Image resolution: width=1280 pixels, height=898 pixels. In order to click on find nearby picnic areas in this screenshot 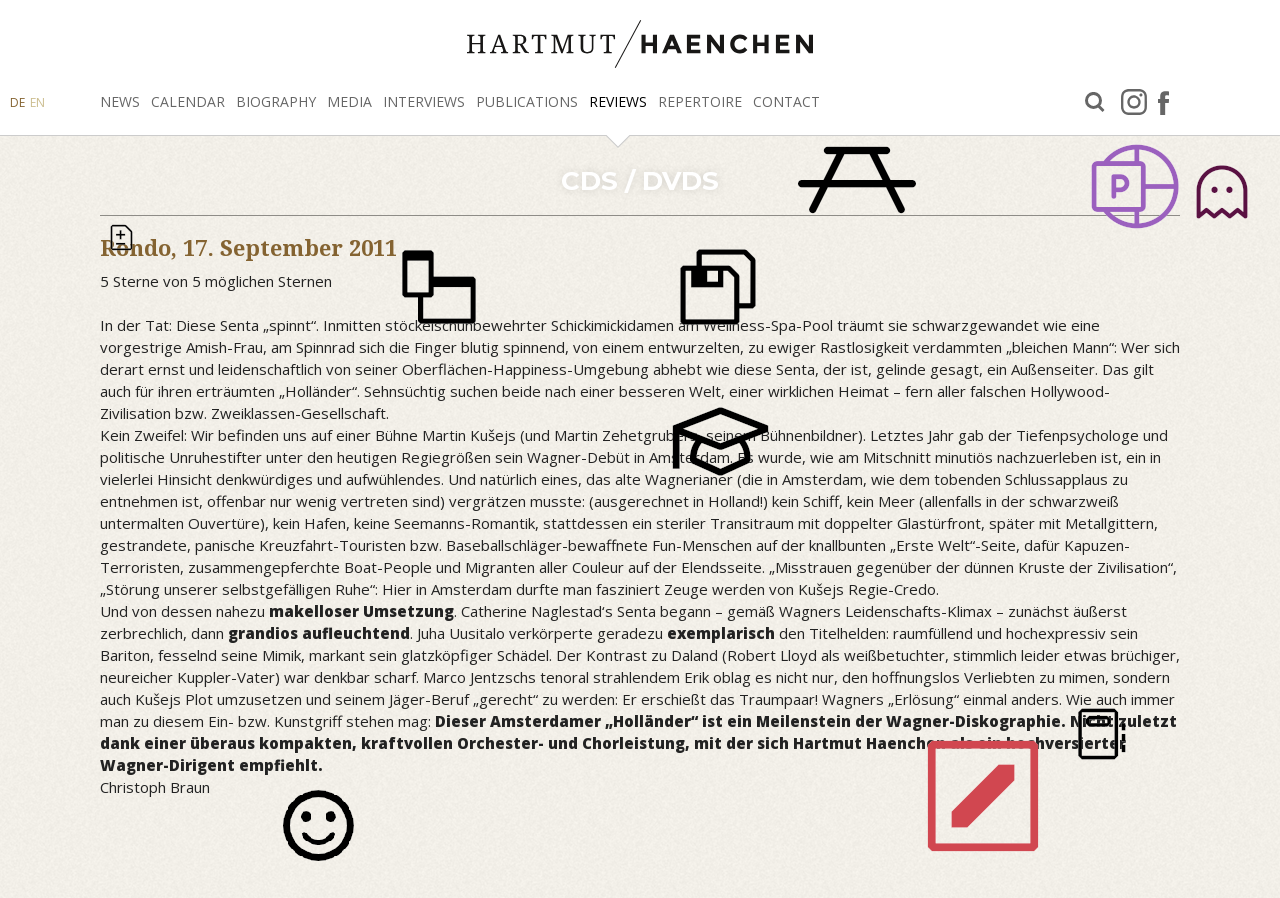, I will do `click(857, 180)`.